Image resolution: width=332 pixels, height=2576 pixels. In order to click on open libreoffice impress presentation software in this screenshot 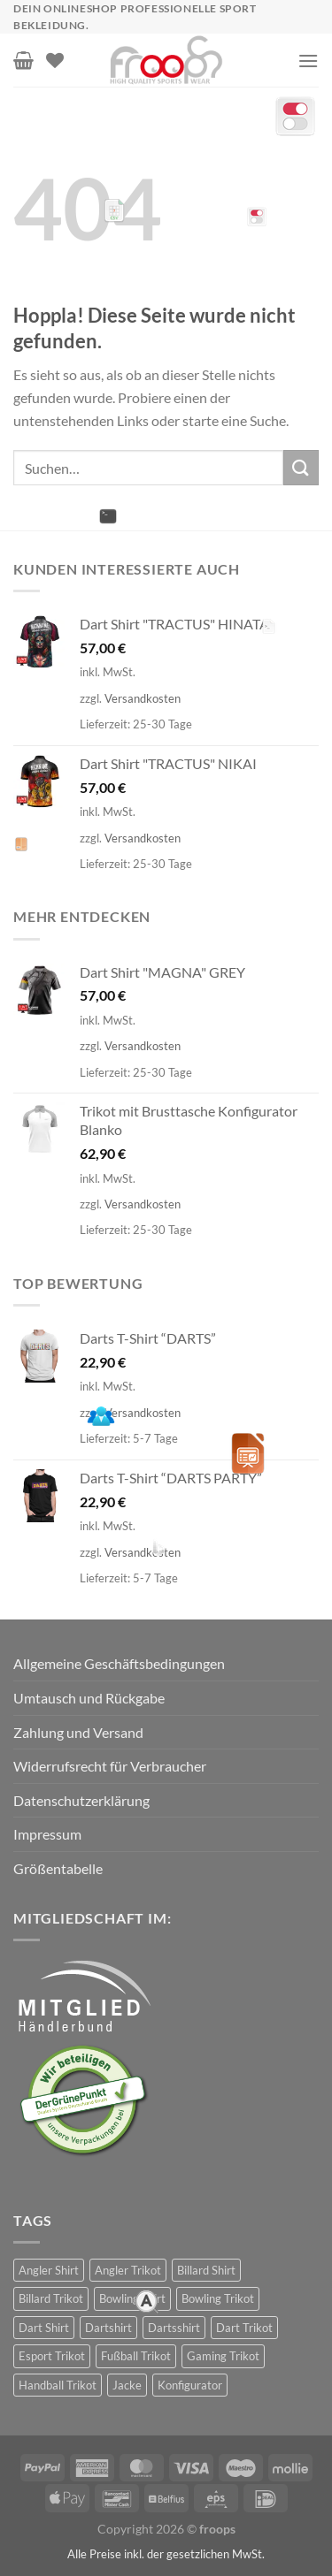, I will do `click(248, 1453)`.